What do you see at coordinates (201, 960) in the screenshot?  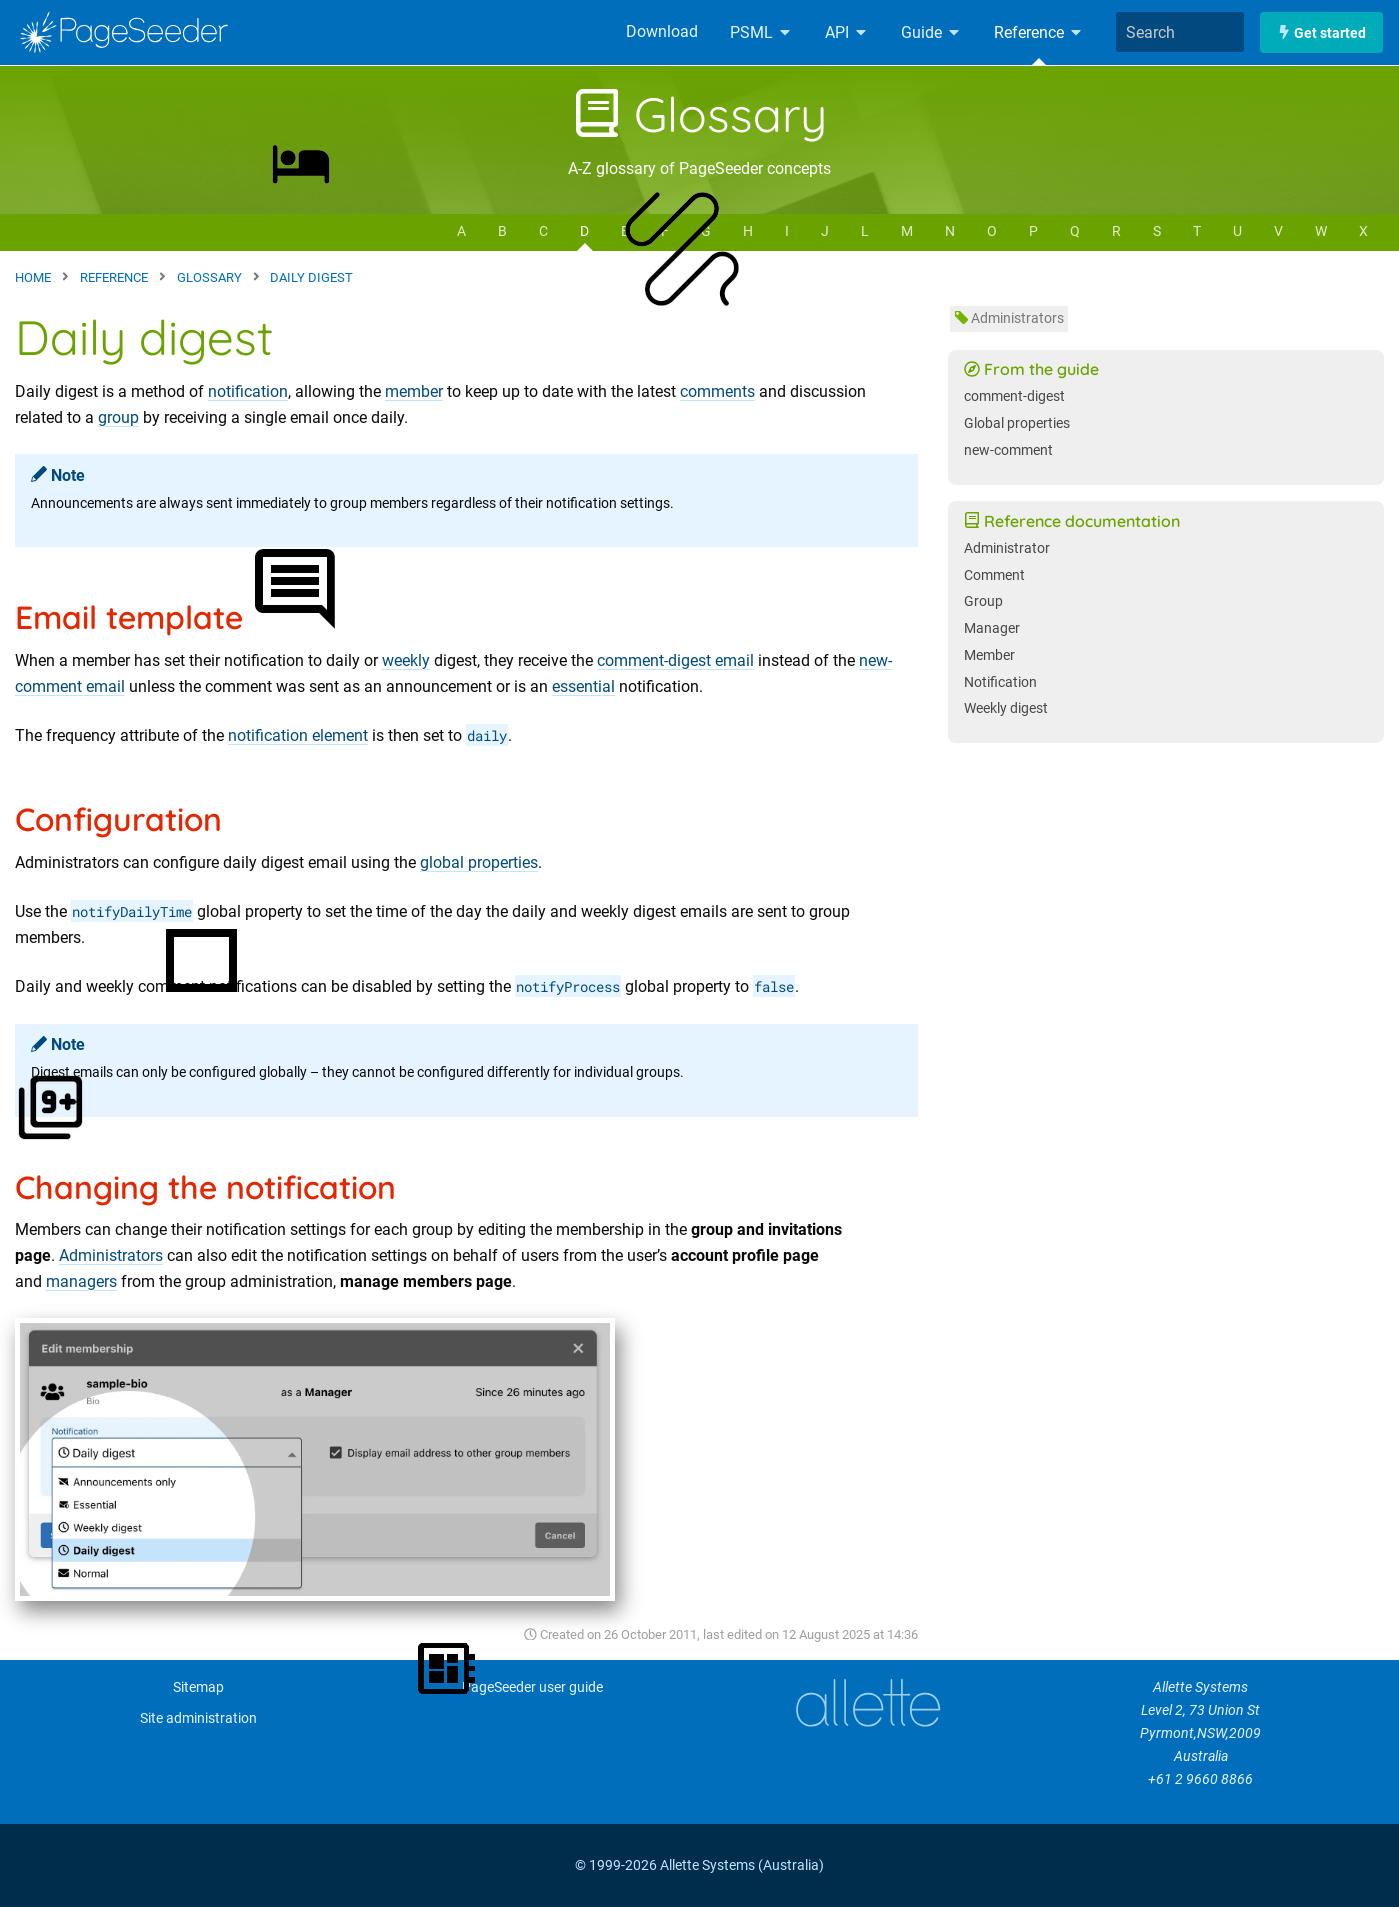 I see `crop image to 3:2 aspect ratio` at bounding box center [201, 960].